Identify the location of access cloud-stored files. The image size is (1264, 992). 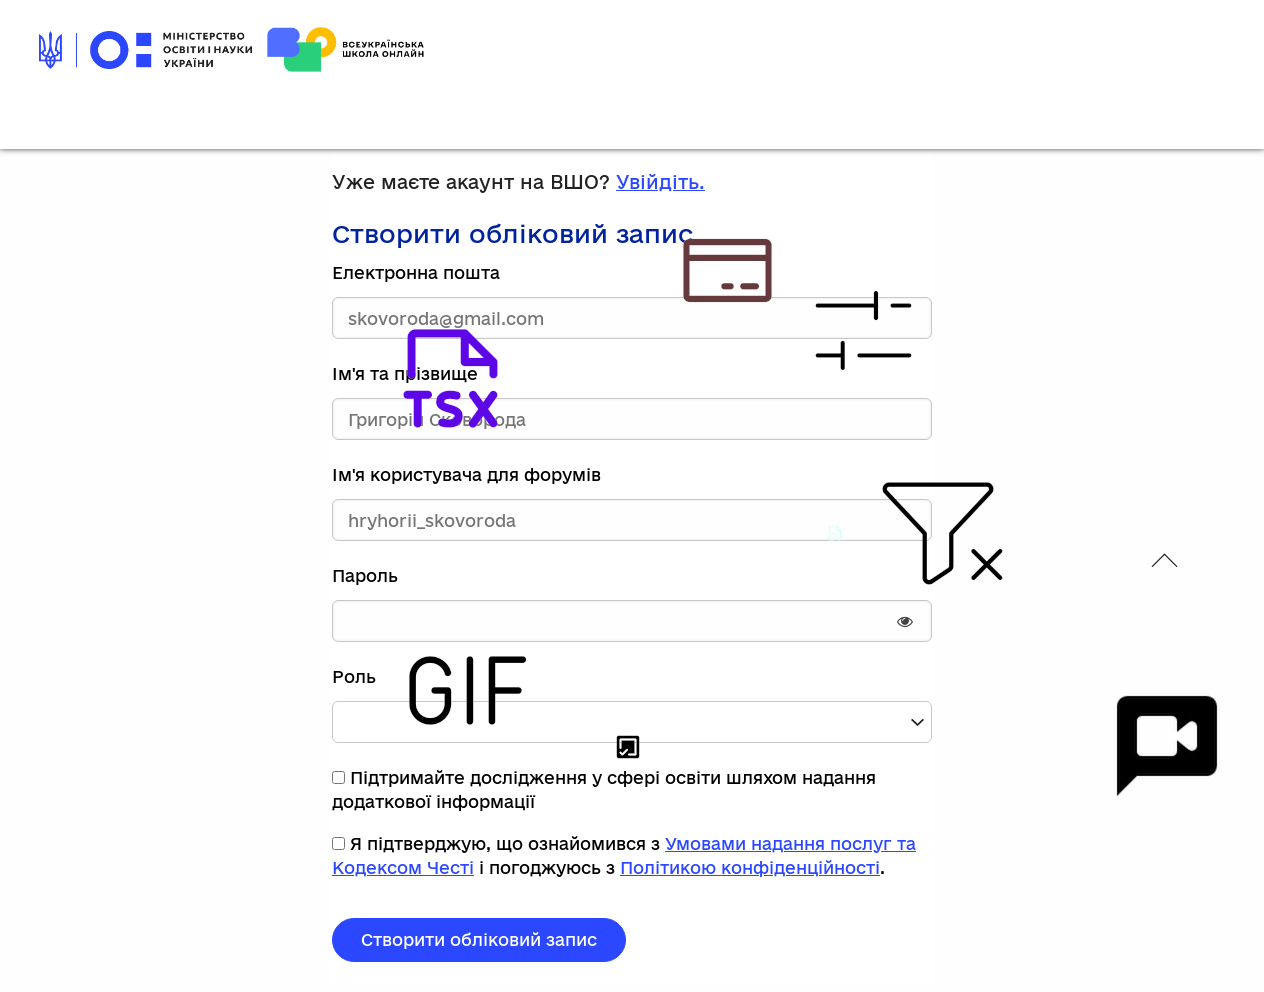
(835, 533).